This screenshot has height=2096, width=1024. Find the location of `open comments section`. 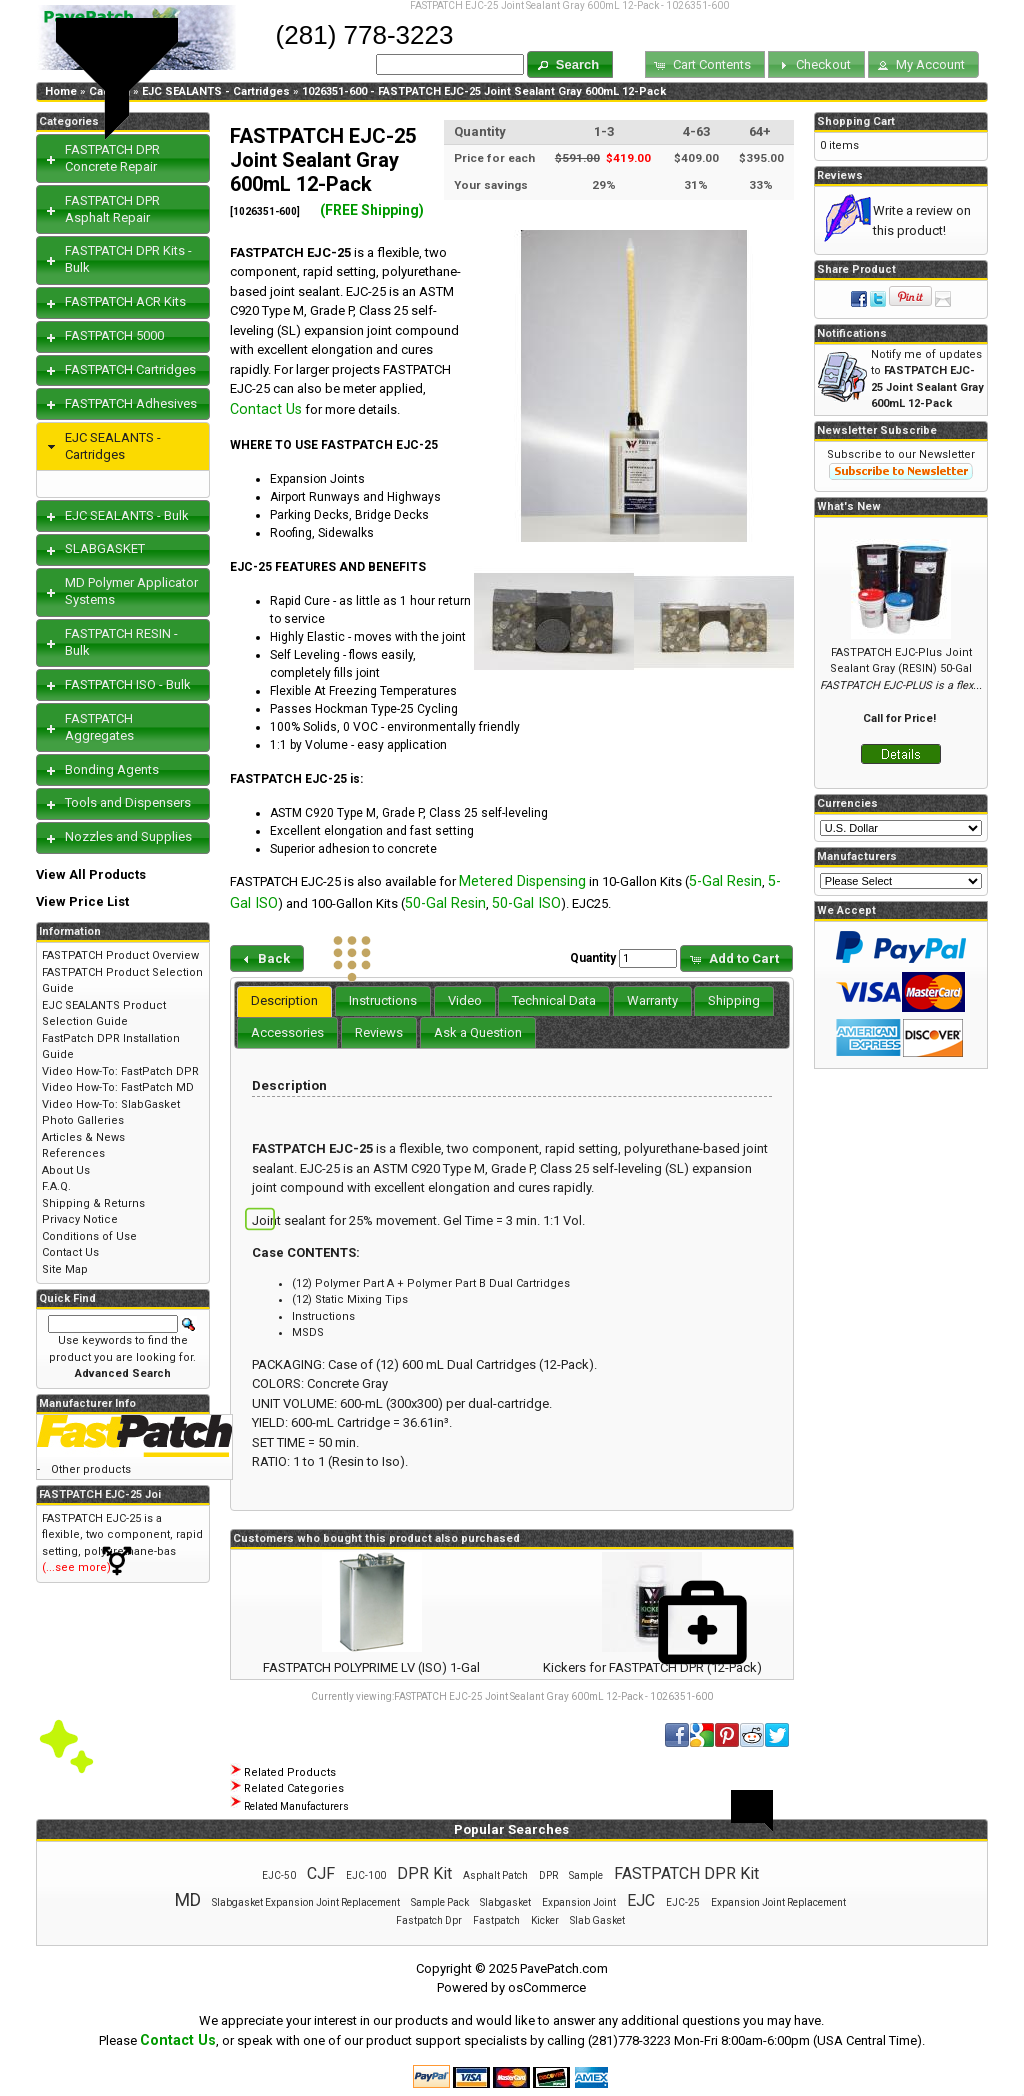

open comments section is located at coordinates (752, 1811).